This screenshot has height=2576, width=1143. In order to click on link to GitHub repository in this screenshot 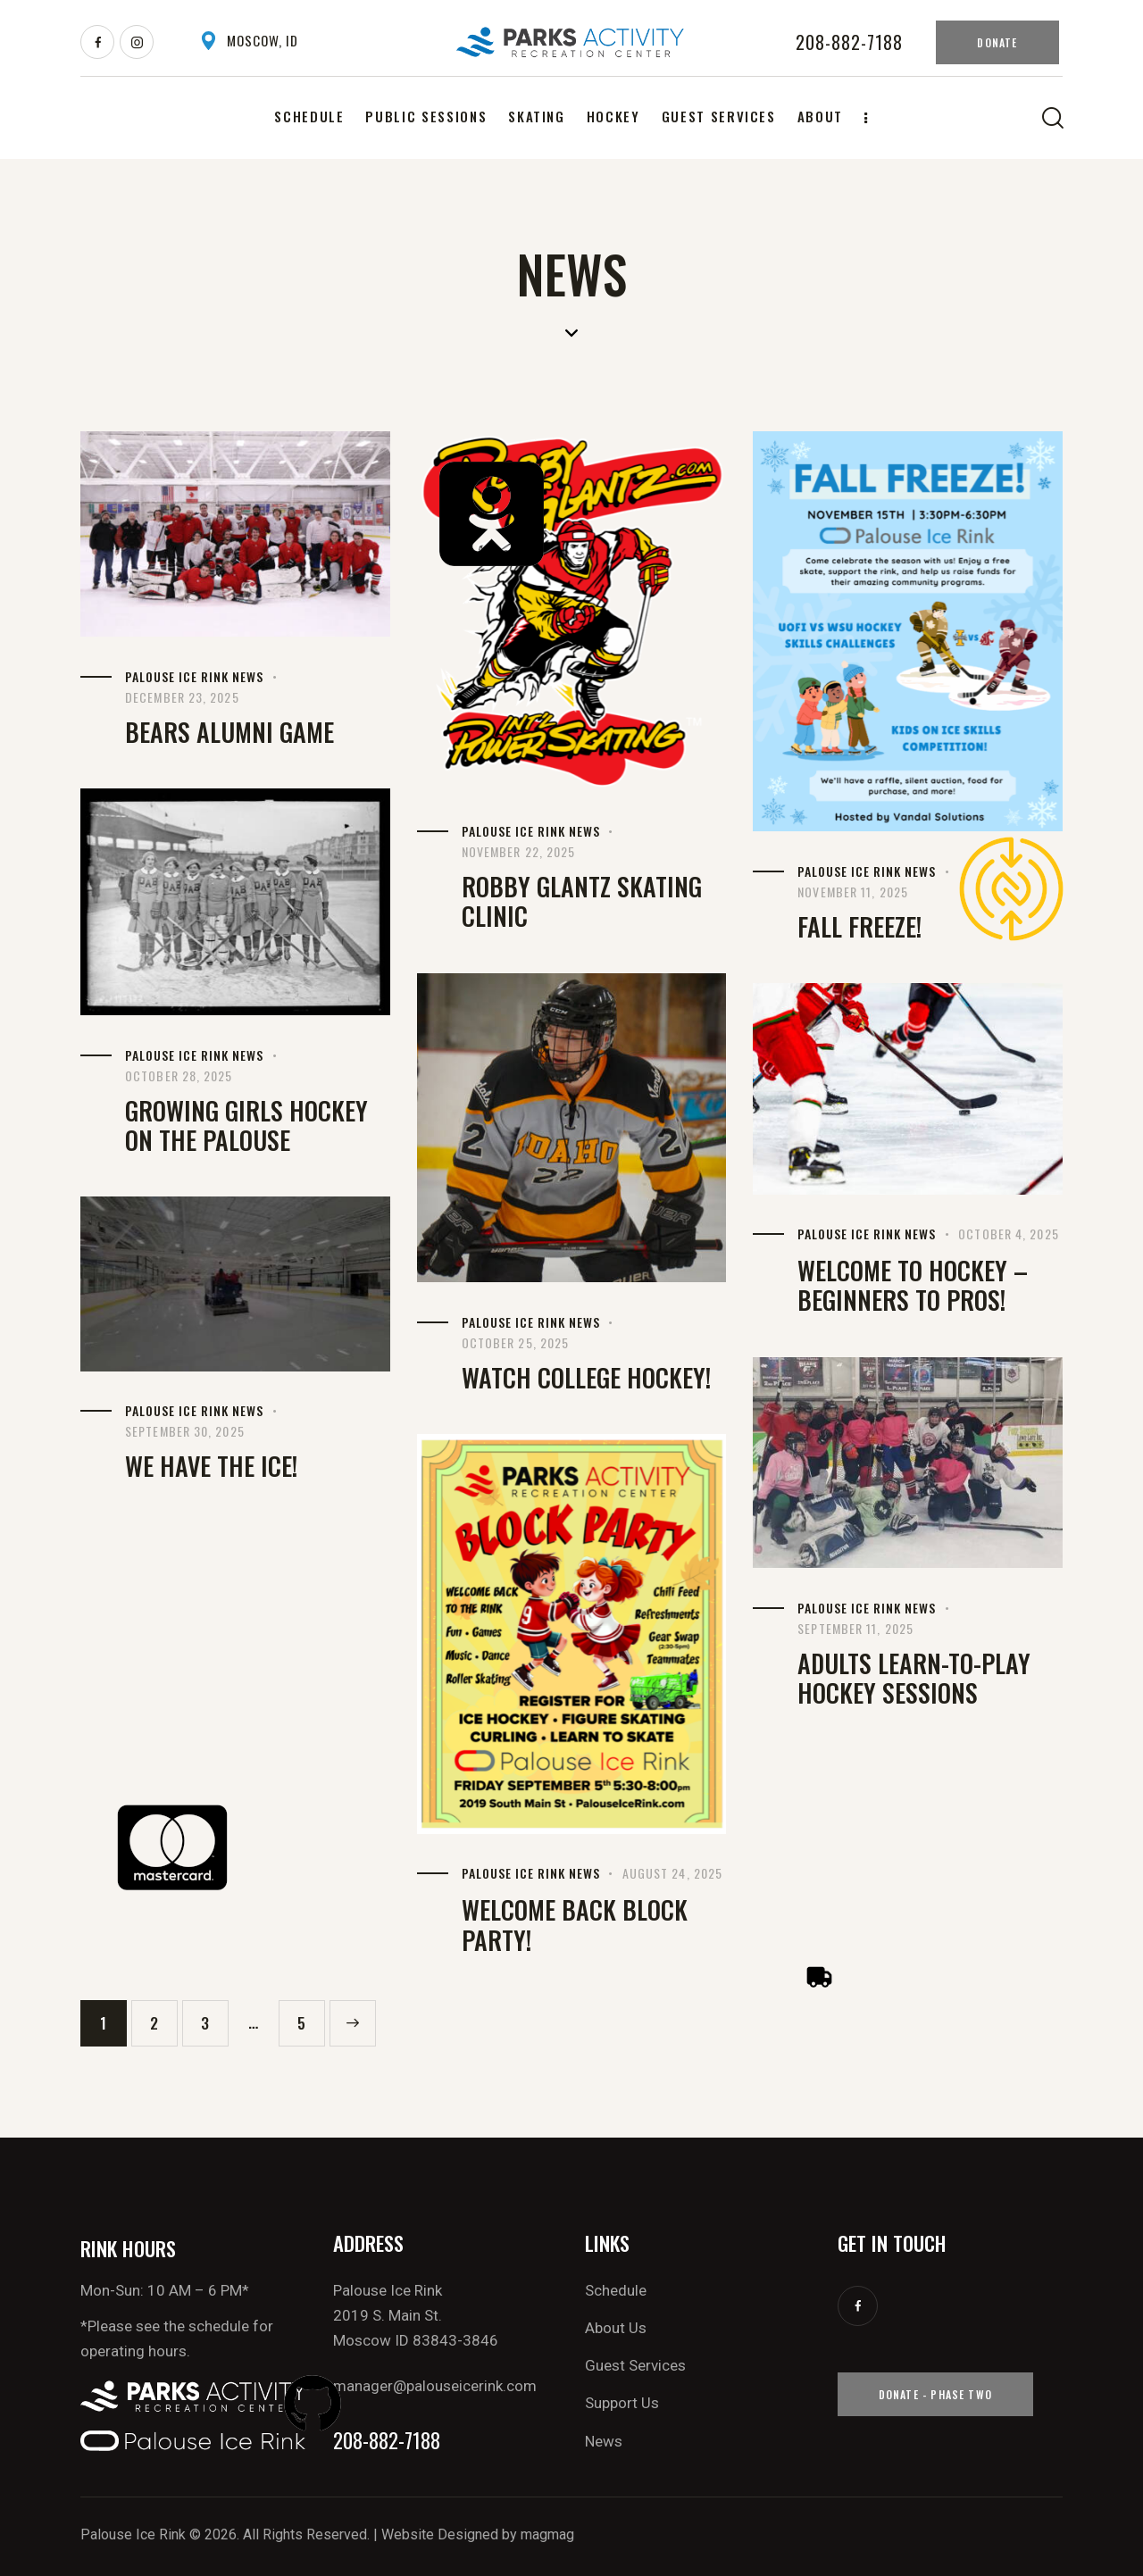, I will do `click(313, 2404)`.